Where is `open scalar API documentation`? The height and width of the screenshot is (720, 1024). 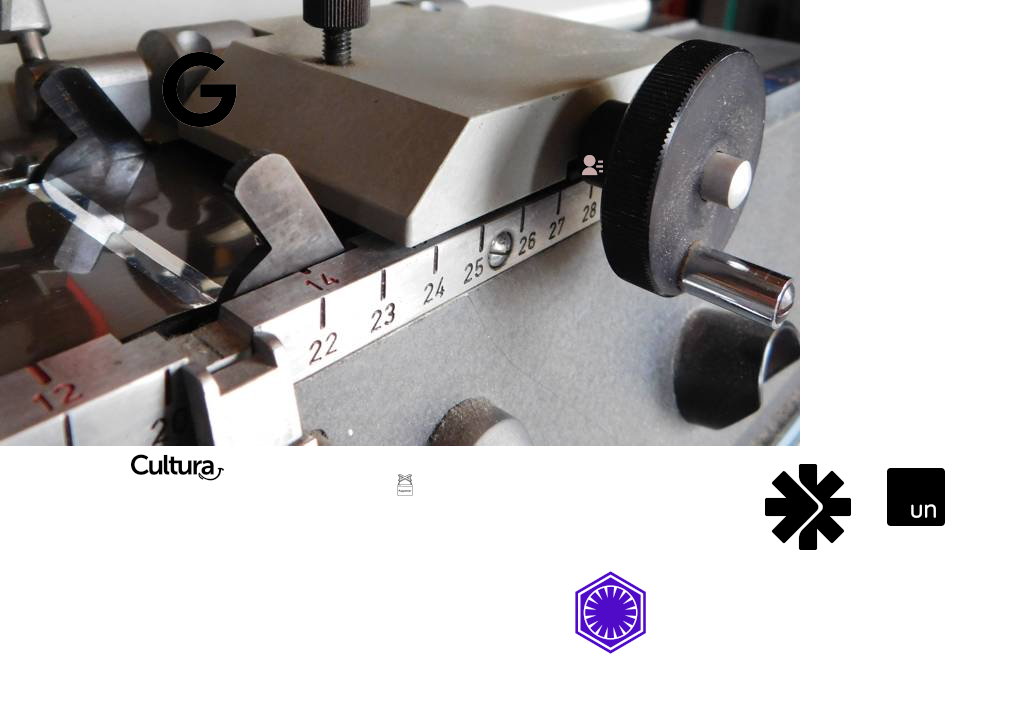 open scalar API documentation is located at coordinates (808, 507).